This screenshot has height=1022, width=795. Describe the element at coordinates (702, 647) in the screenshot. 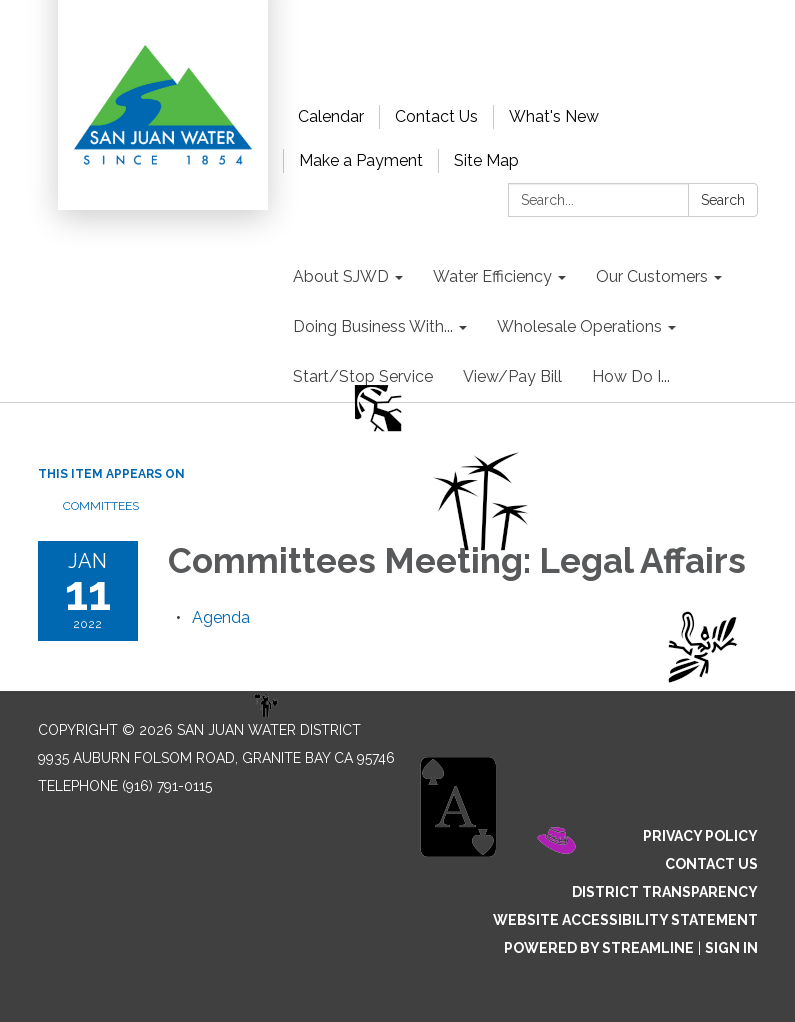

I see `view fossil collection in museum or archaeology game` at that location.